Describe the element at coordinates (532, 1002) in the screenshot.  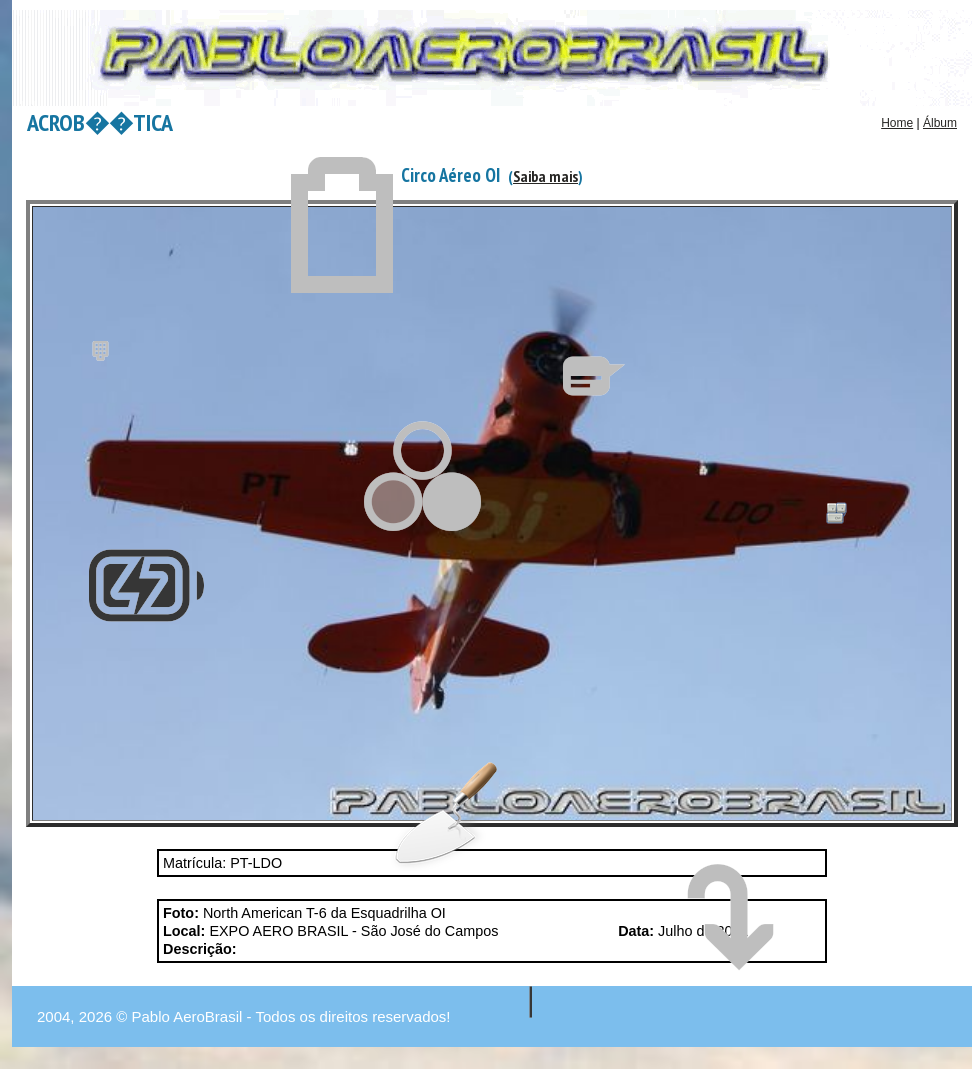
I see `visual divider between UI elements` at that location.